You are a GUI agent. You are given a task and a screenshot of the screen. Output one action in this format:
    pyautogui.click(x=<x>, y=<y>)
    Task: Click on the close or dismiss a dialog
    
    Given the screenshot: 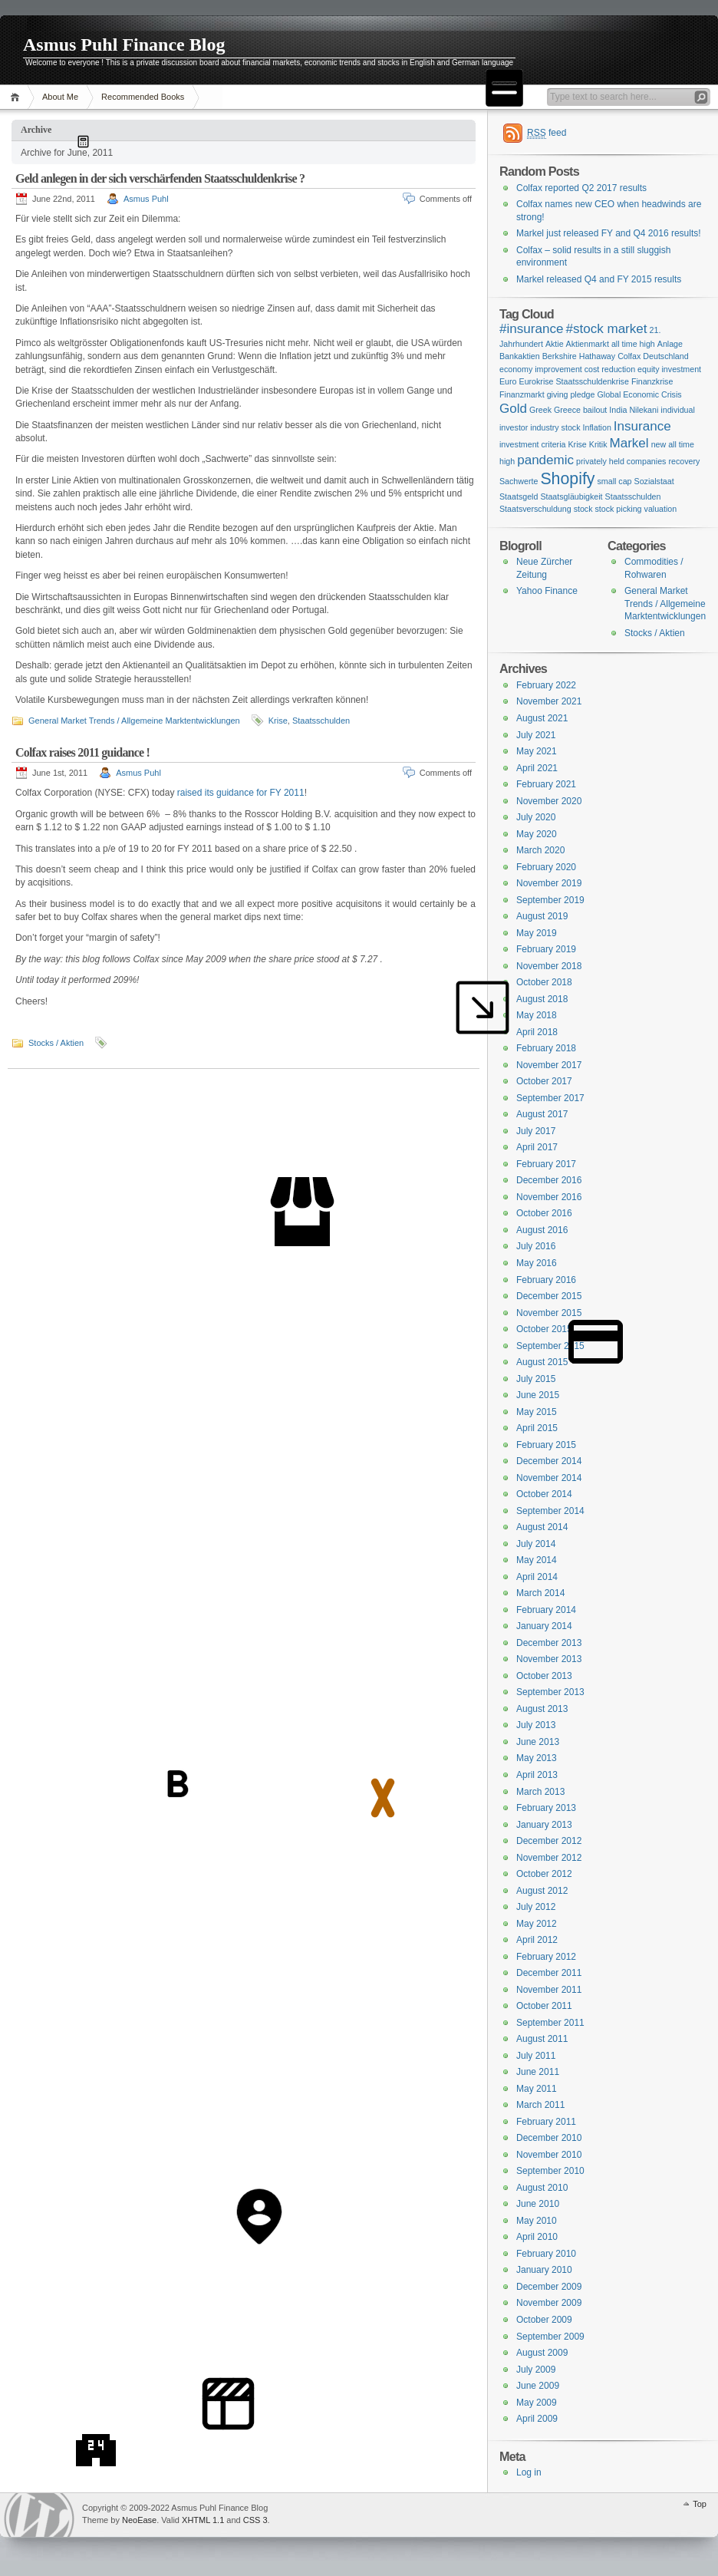 What is the action you would take?
    pyautogui.click(x=383, y=1798)
    